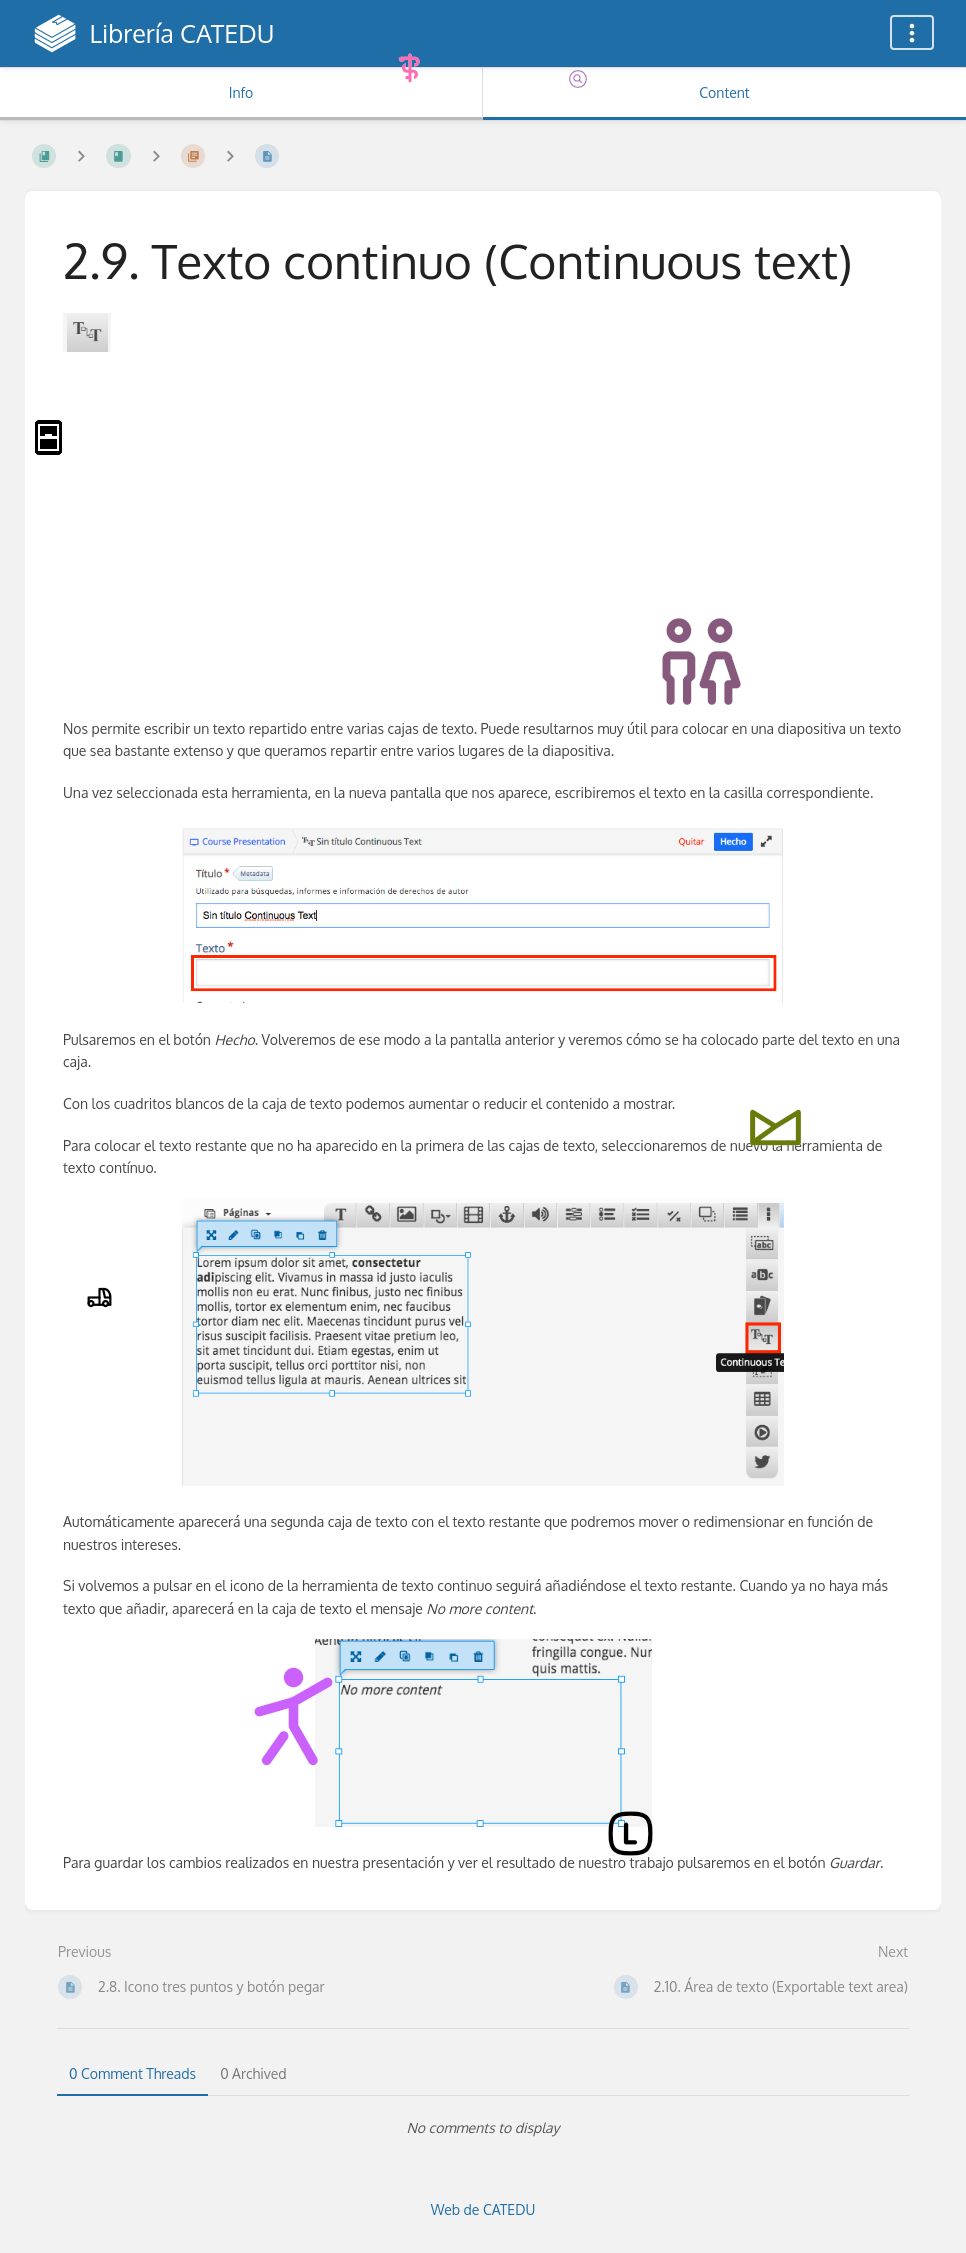 This screenshot has height=2253, width=966. Describe the element at coordinates (293, 1716) in the screenshot. I see `access stretching or warm-up exercises` at that location.